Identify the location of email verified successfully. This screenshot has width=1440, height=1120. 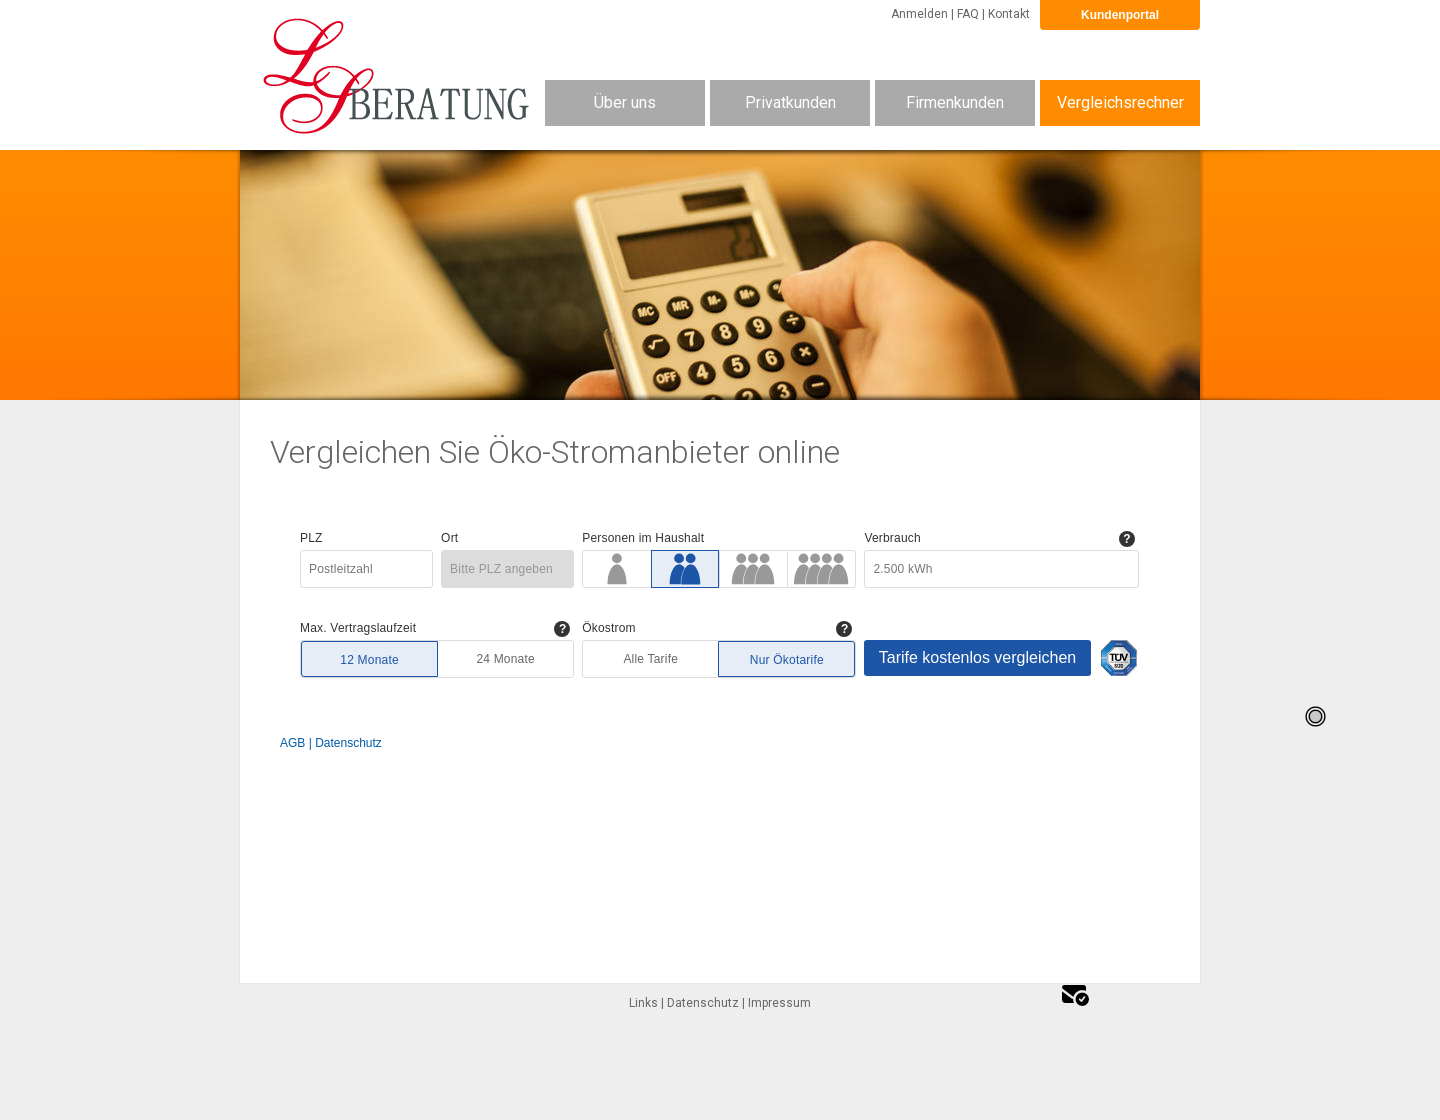
(1074, 994).